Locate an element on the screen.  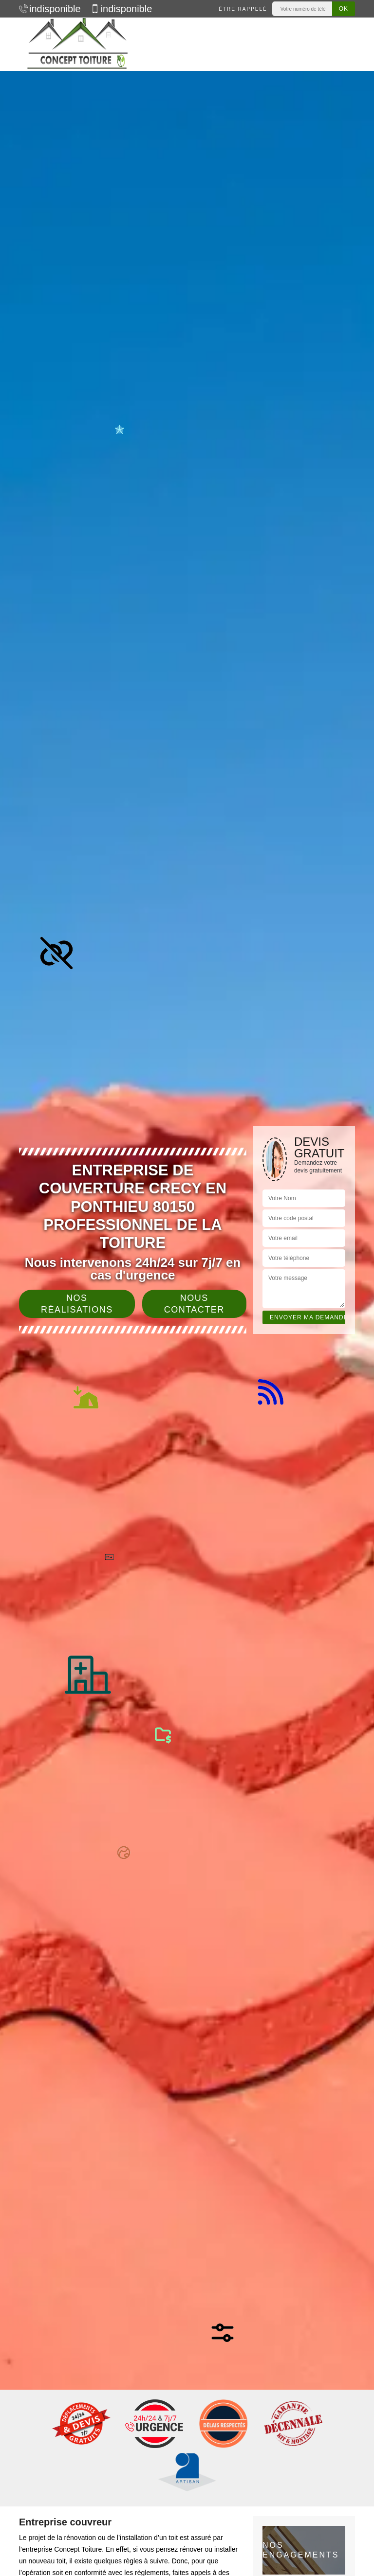
download campsite or camping information is located at coordinates (86, 1397).